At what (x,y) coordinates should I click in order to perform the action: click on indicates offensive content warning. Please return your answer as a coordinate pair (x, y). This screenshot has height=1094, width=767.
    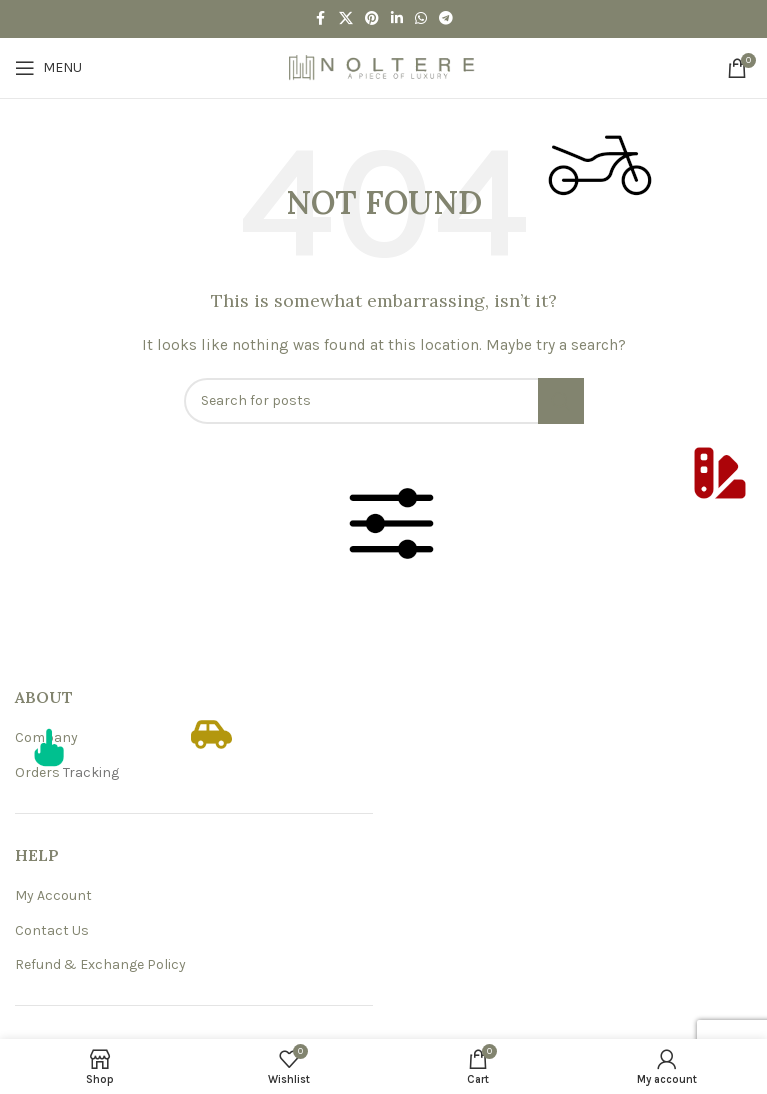
    Looking at the image, I should click on (48, 747).